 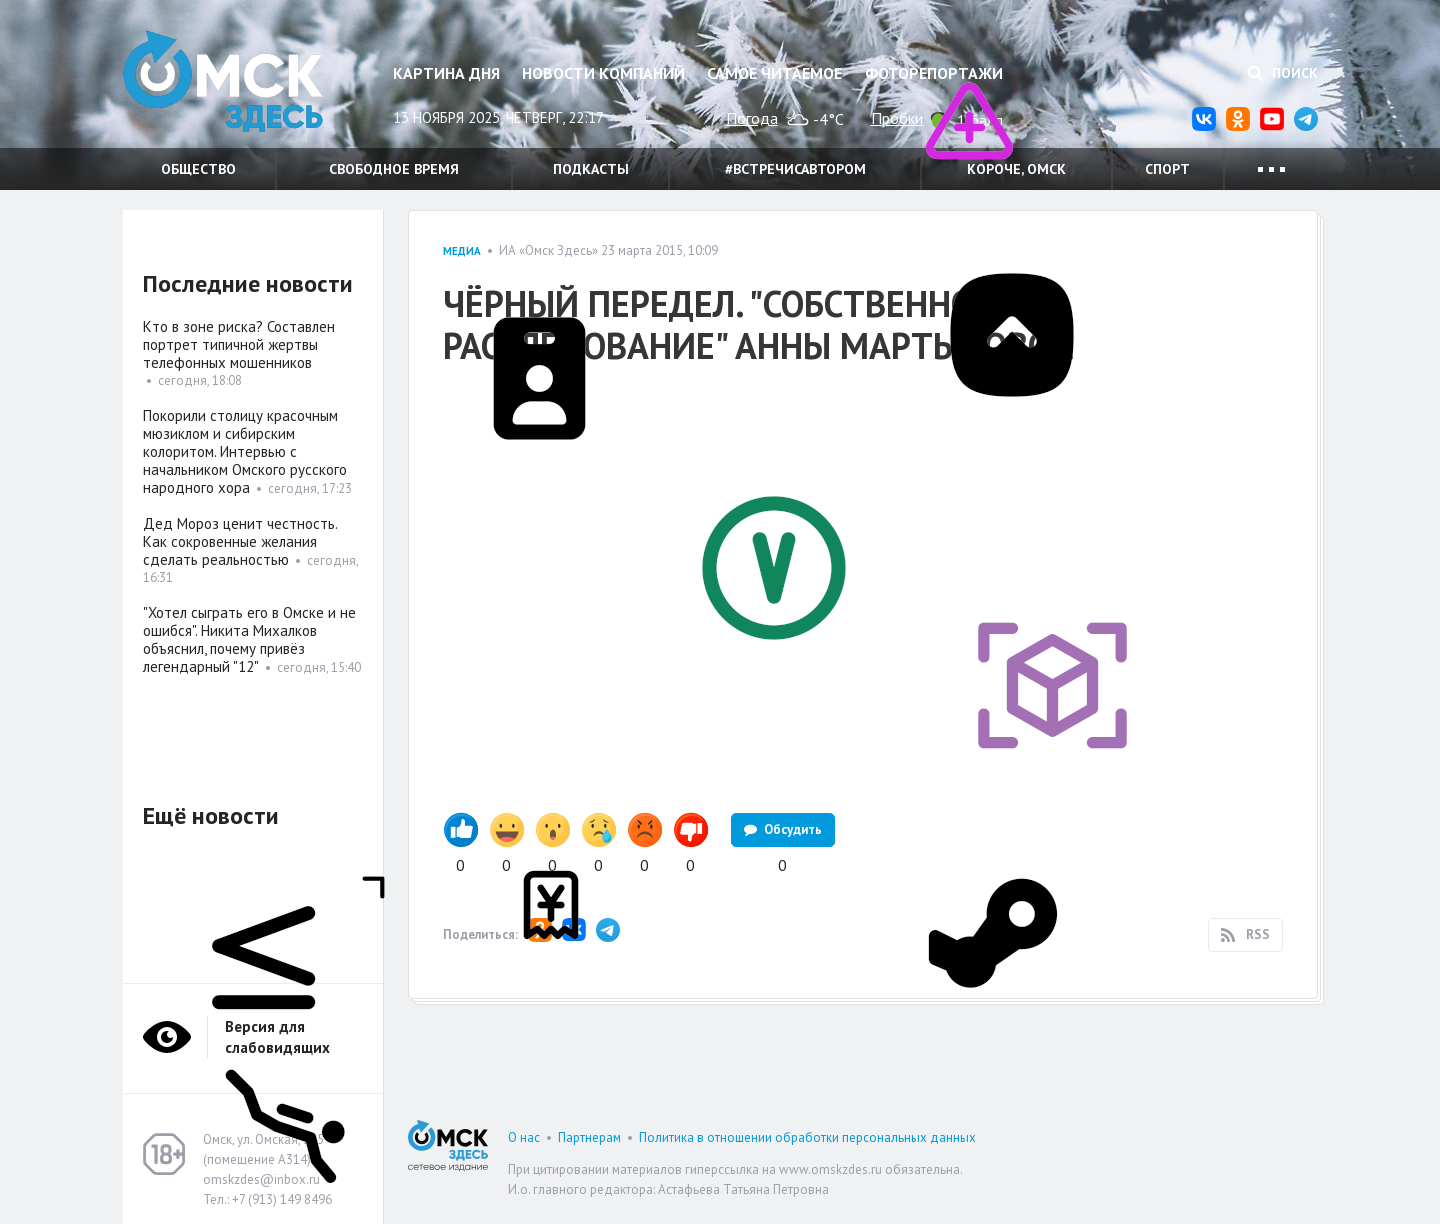 I want to click on add a new warning or alert, so click(x=969, y=123).